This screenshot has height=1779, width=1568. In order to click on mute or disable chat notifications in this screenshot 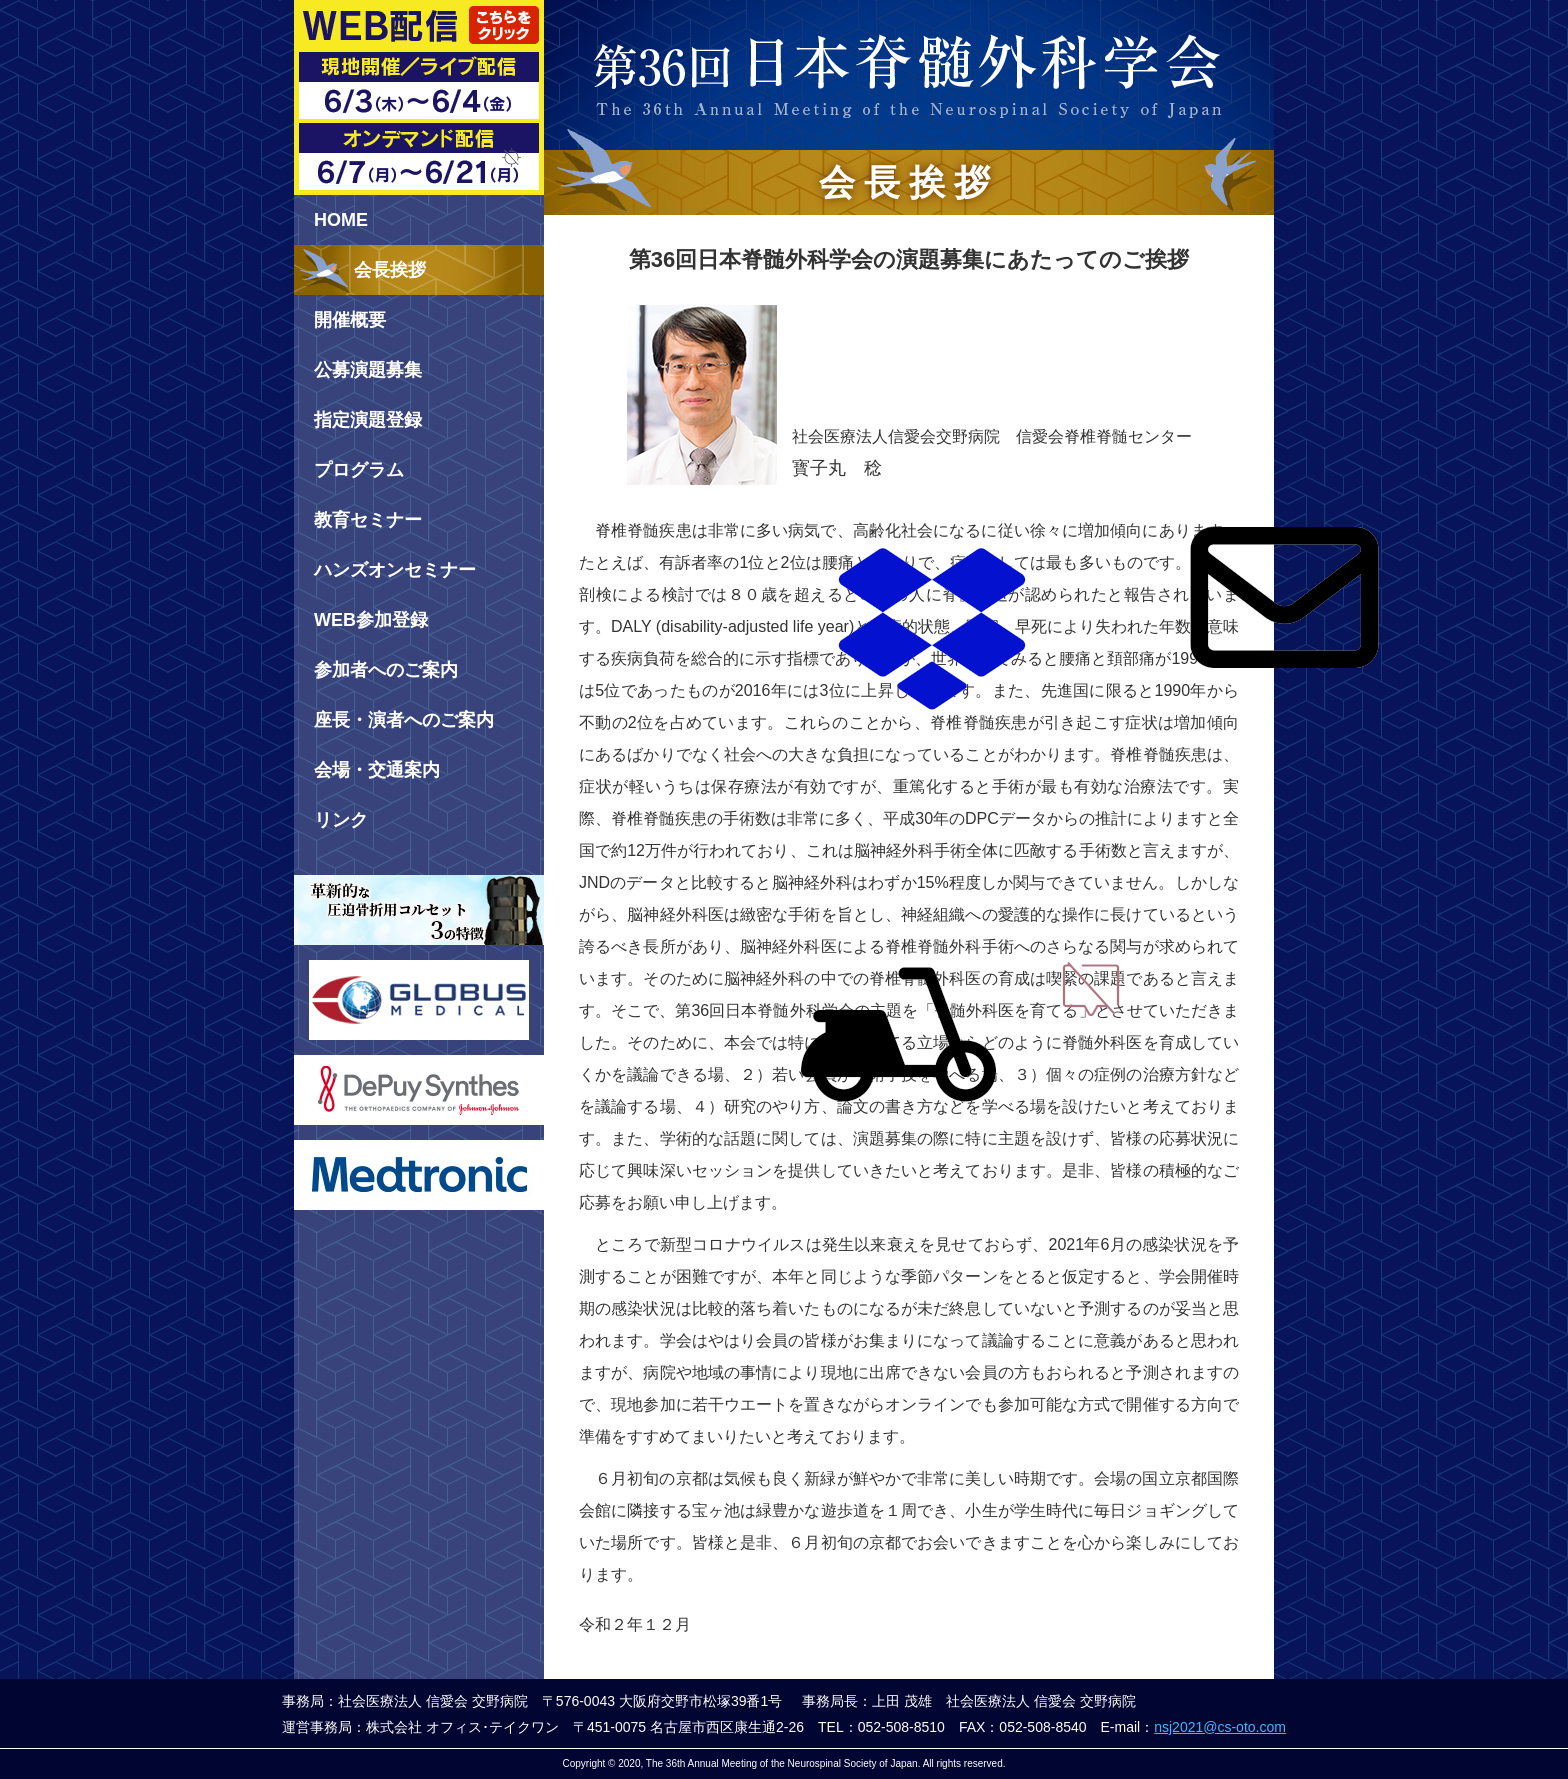, I will do `click(1091, 988)`.